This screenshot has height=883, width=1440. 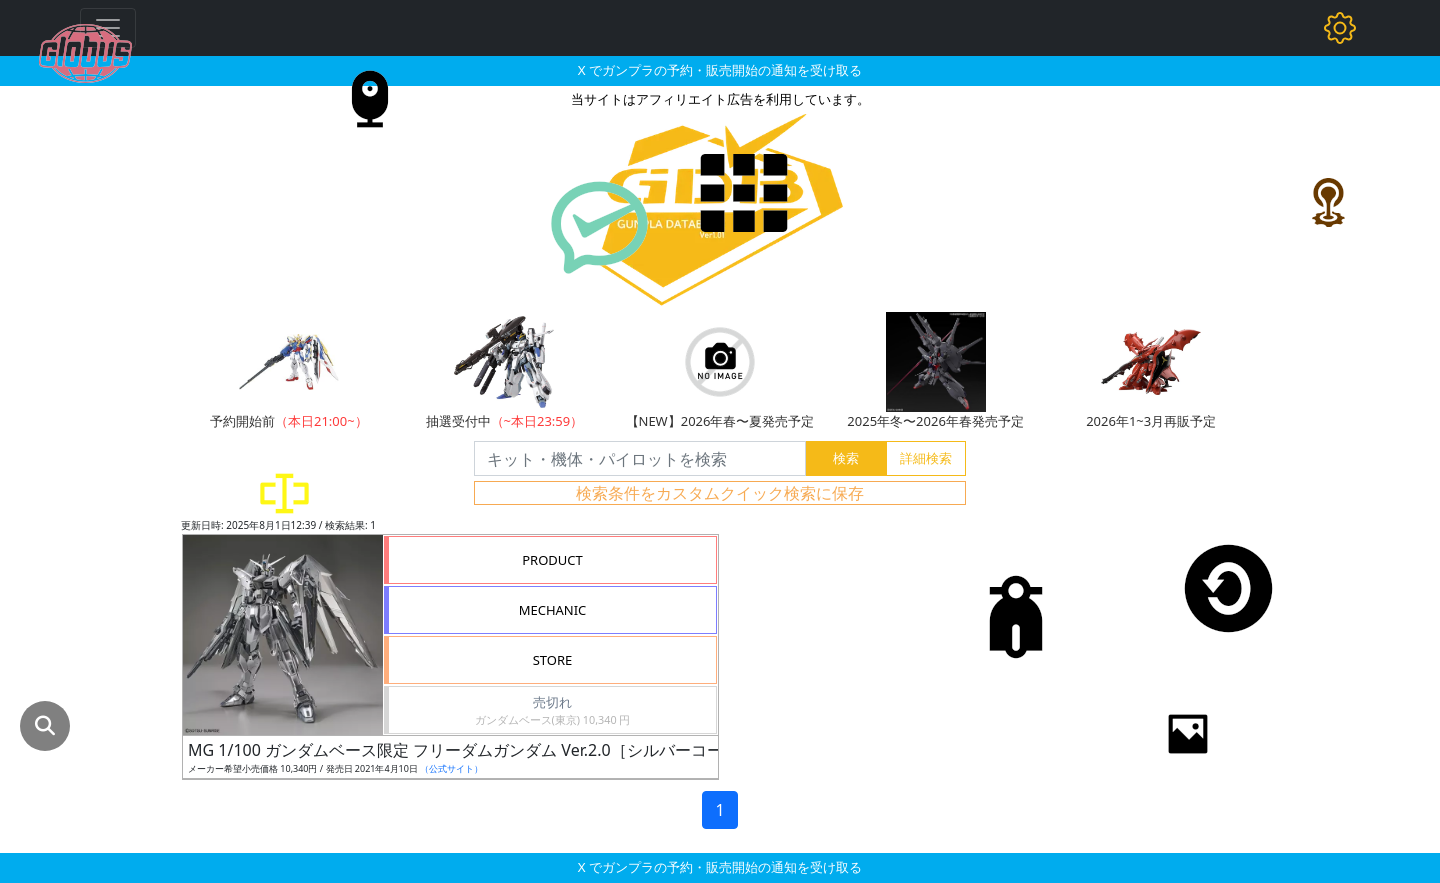 What do you see at coordinates (599, 224) in the screenshot?
I see `pay with WeChat Pay` at bounding box center [599, 224].